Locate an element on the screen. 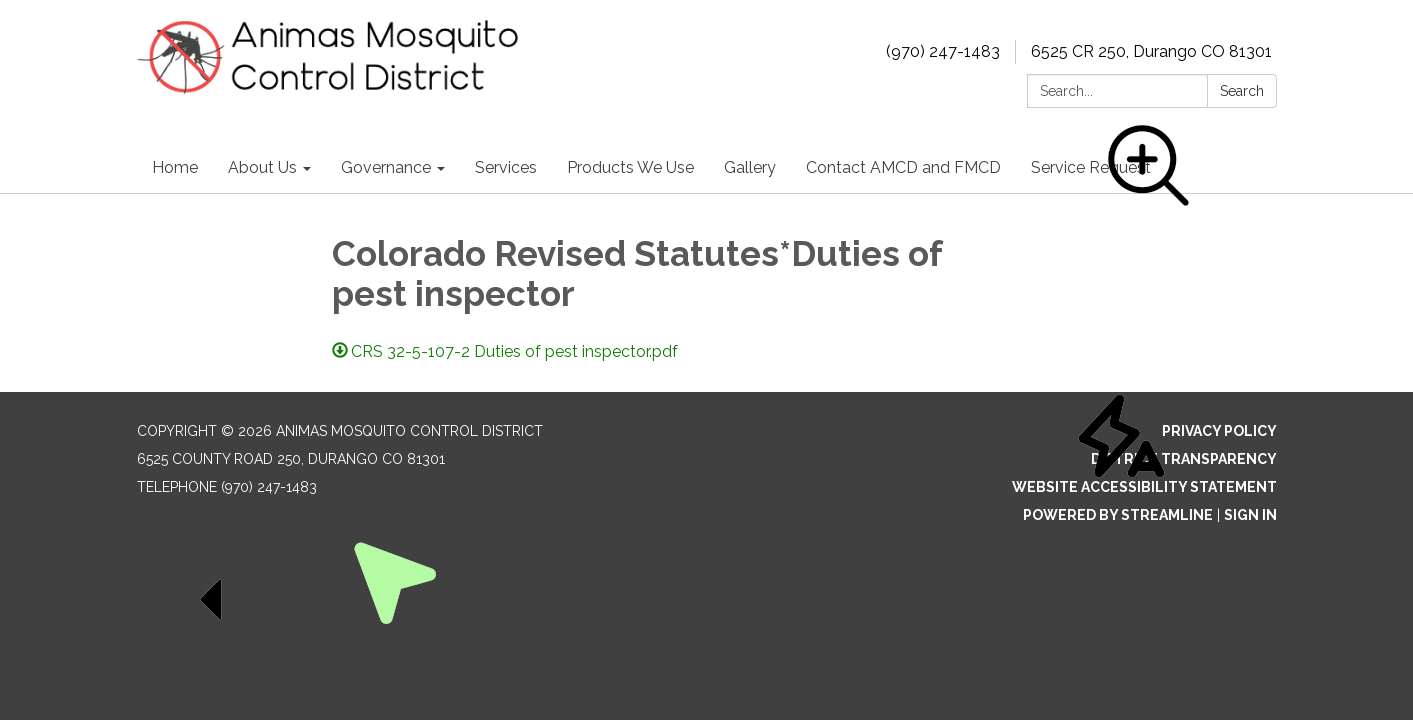 The width and height of the screenshot is (1413, 720). navigate back to the previous screen is located at coordinates (210, 599).